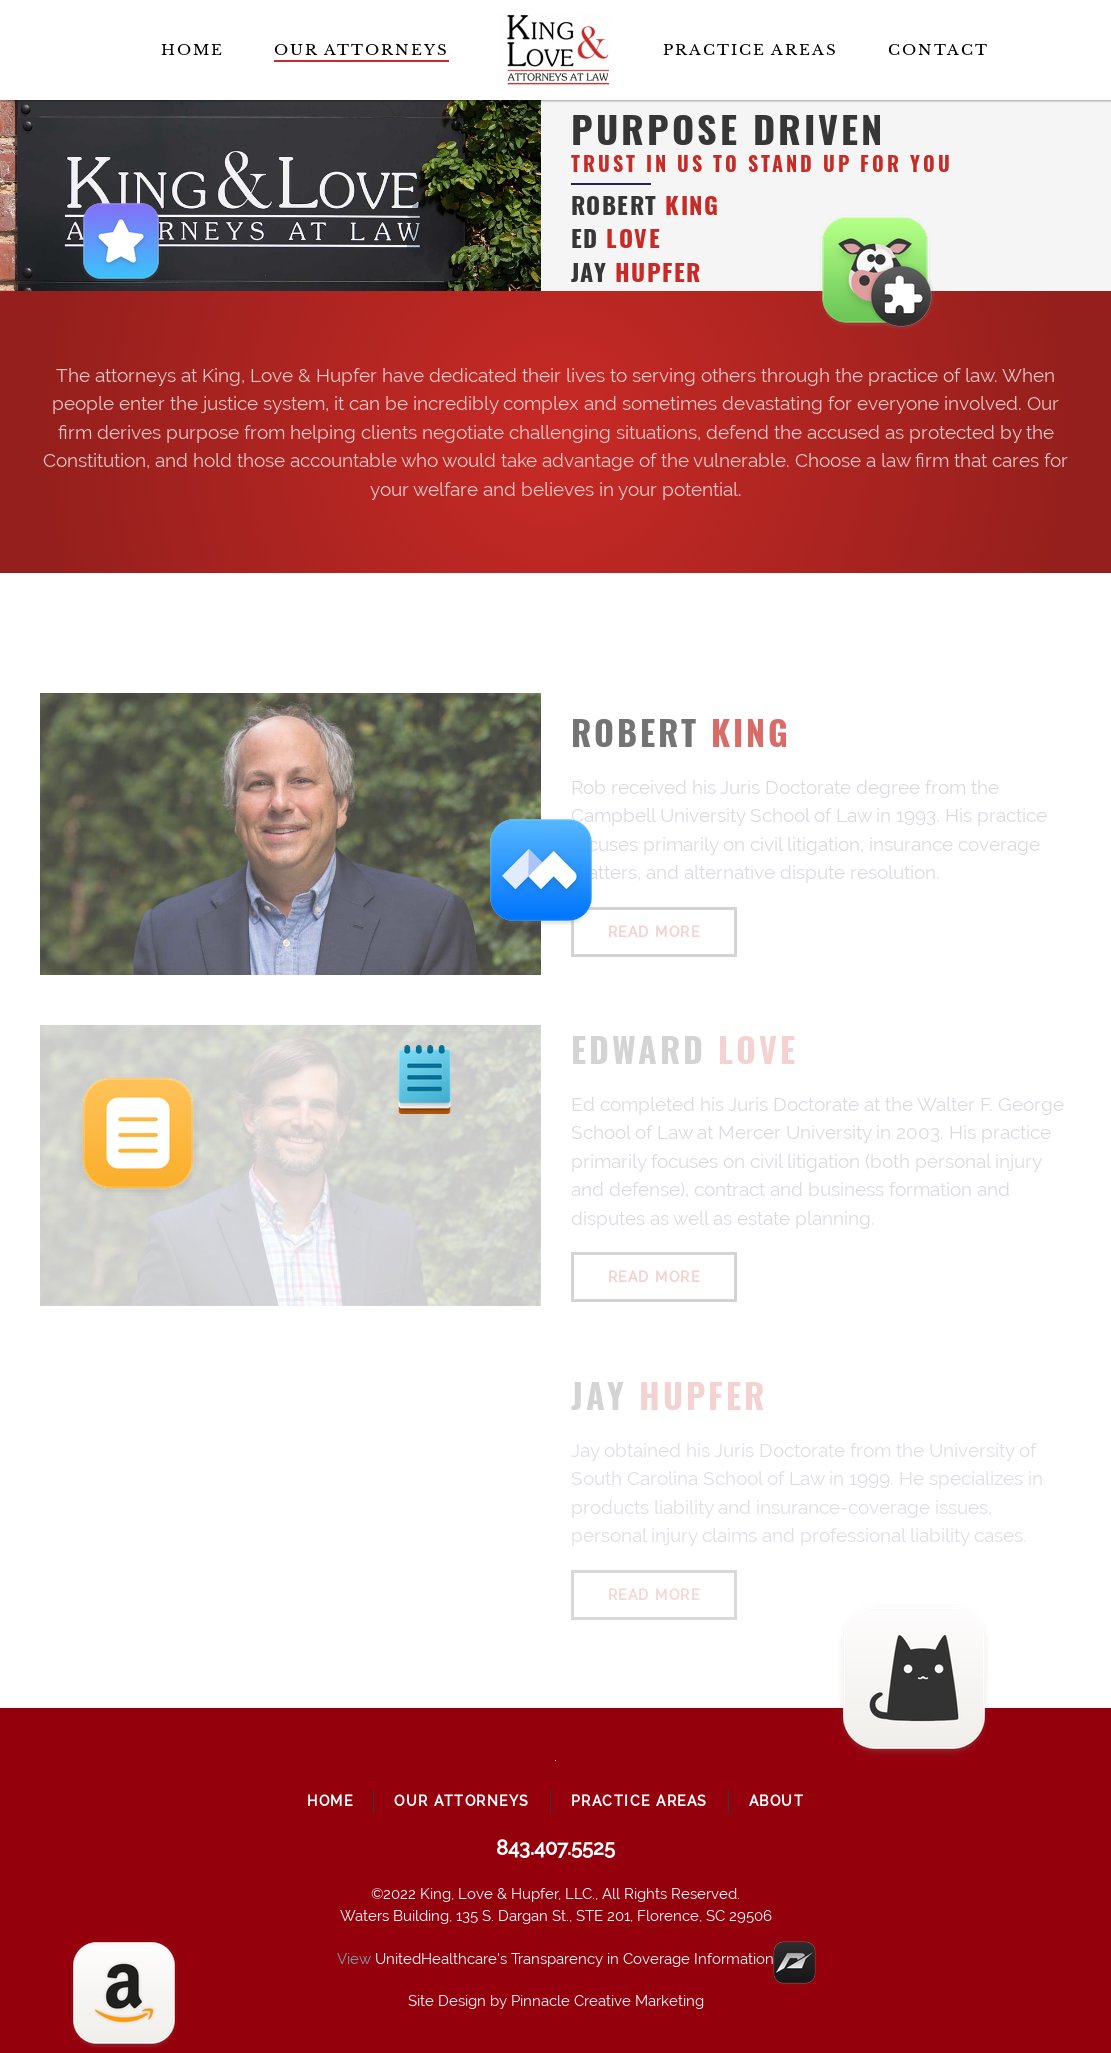 This screenshot has width=1111, height=2053. Describe the element at coordinates (138, 1135) in the screenshot. I see `access desklet preferences and settings` at that location.